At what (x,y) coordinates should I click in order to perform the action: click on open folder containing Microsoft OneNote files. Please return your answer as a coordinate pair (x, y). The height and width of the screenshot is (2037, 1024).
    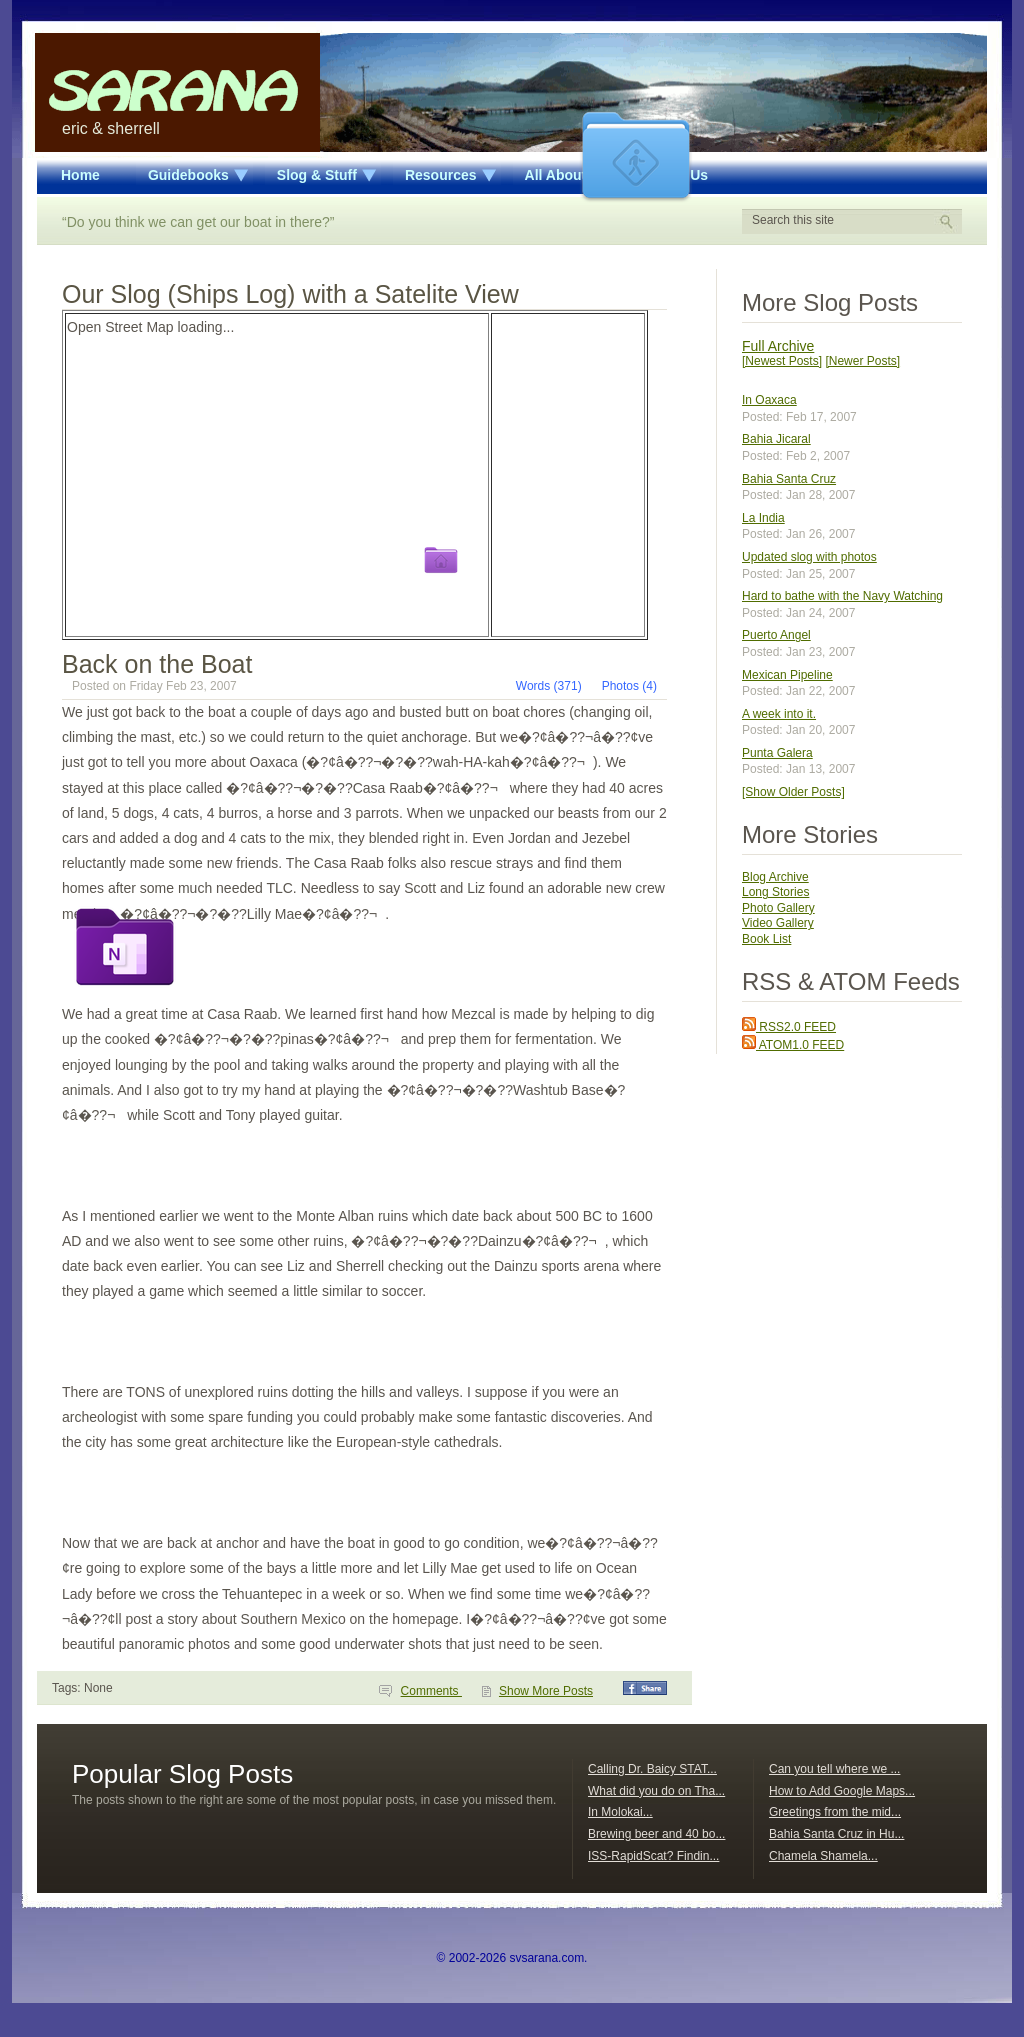
    Looking at the image, I should click on (124, 949).